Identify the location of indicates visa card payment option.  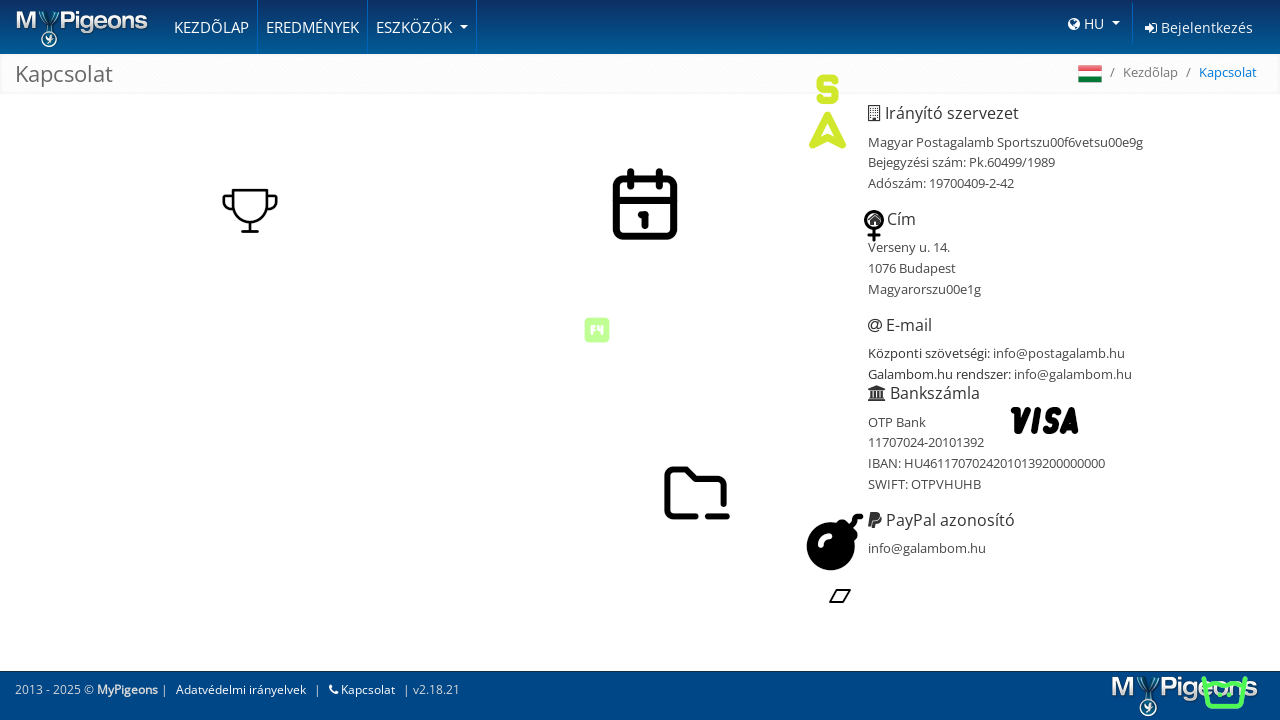
(1044, 420).